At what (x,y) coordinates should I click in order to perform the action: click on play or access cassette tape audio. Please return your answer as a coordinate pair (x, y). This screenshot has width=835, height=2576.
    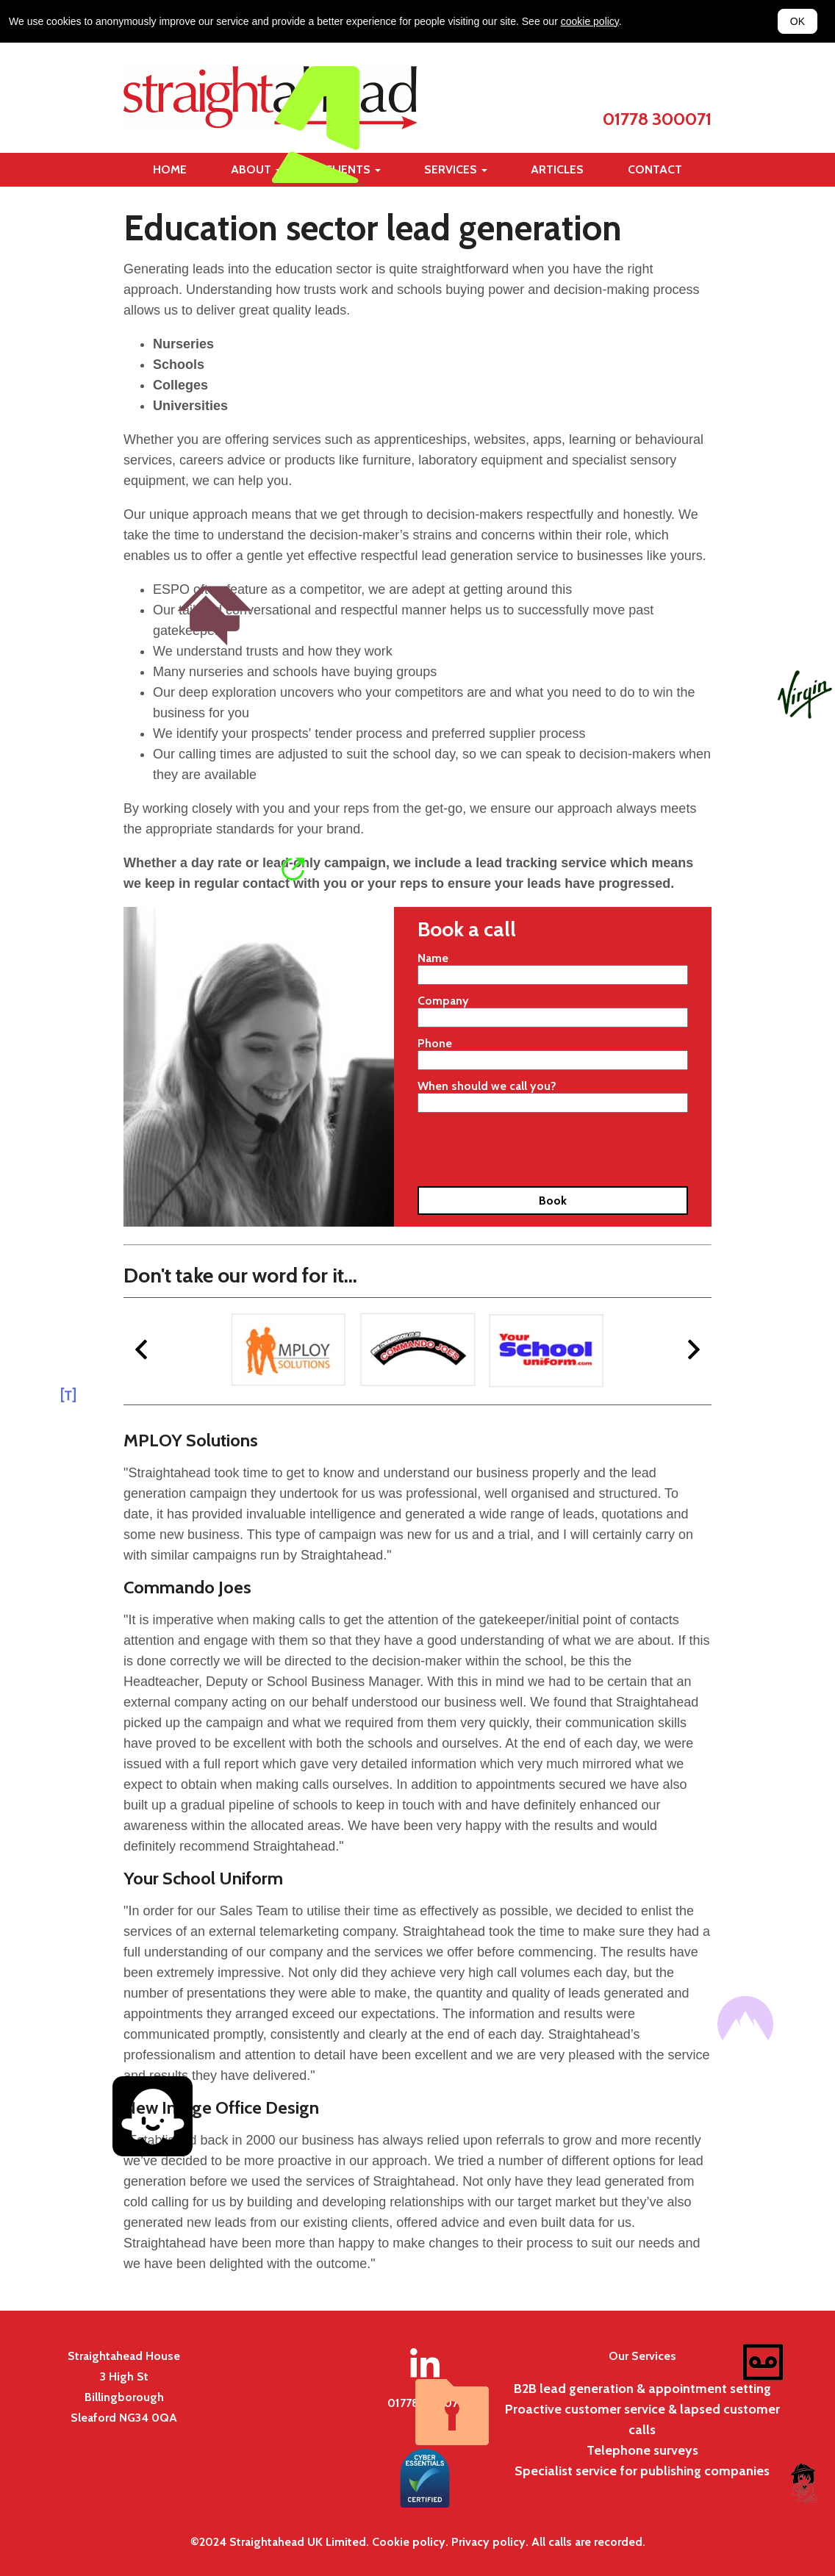
    Looking at the image, I should click on (763, 2362).